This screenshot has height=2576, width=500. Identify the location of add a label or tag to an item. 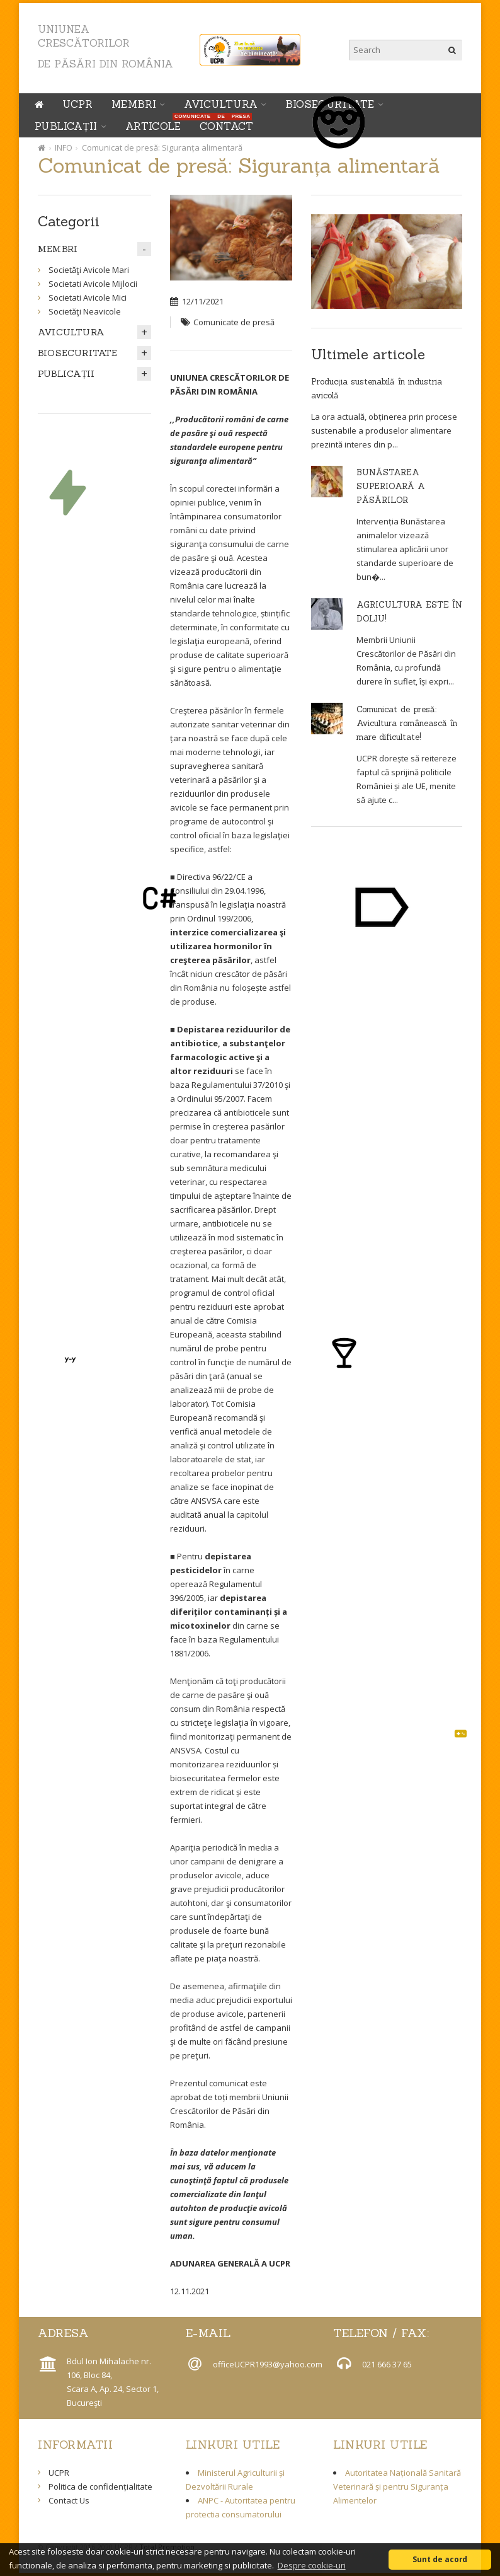
(380, 907).